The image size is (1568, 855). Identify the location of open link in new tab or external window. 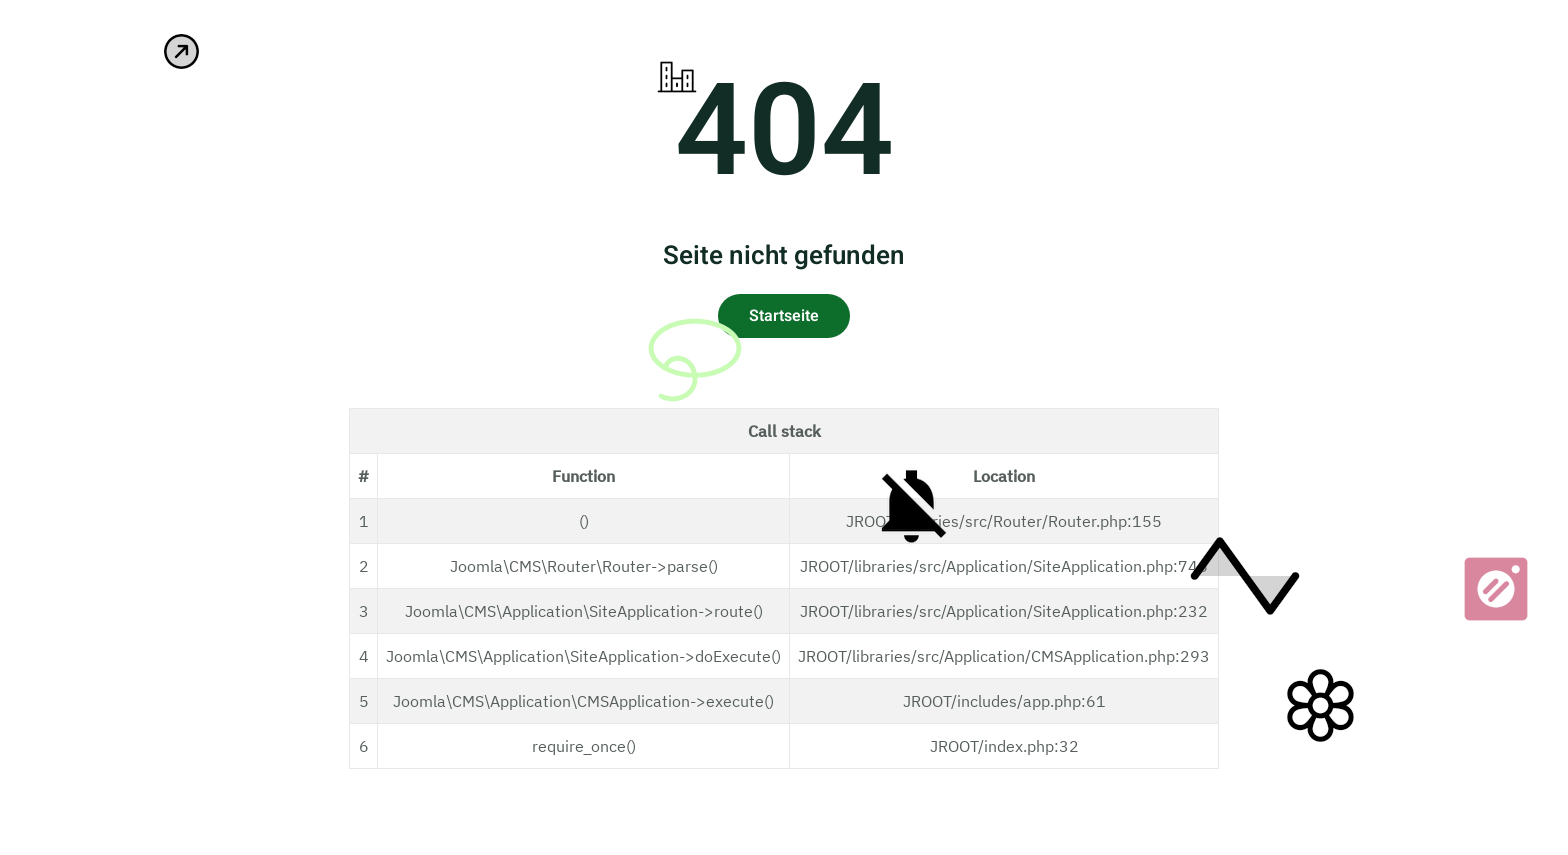
(181, 51).